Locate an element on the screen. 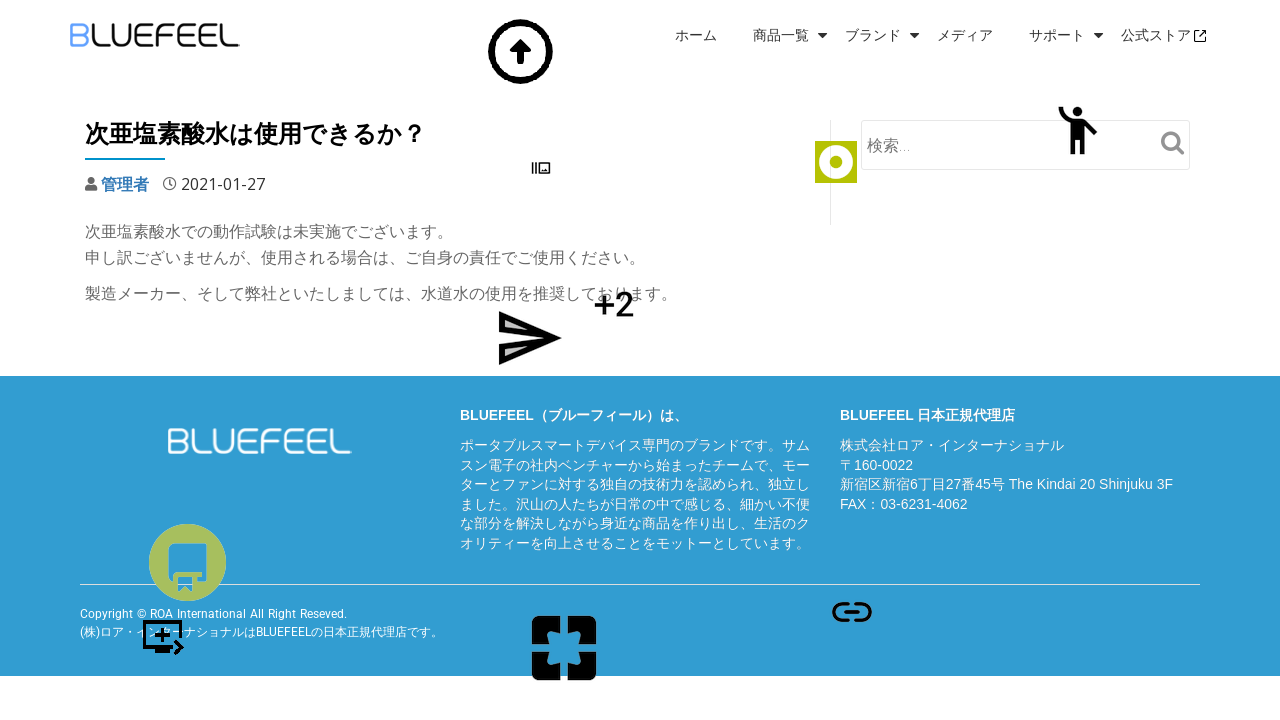 The image size is (1280, 720). enable burst mode for rapid photo capture is located at coordinates (541, 168).